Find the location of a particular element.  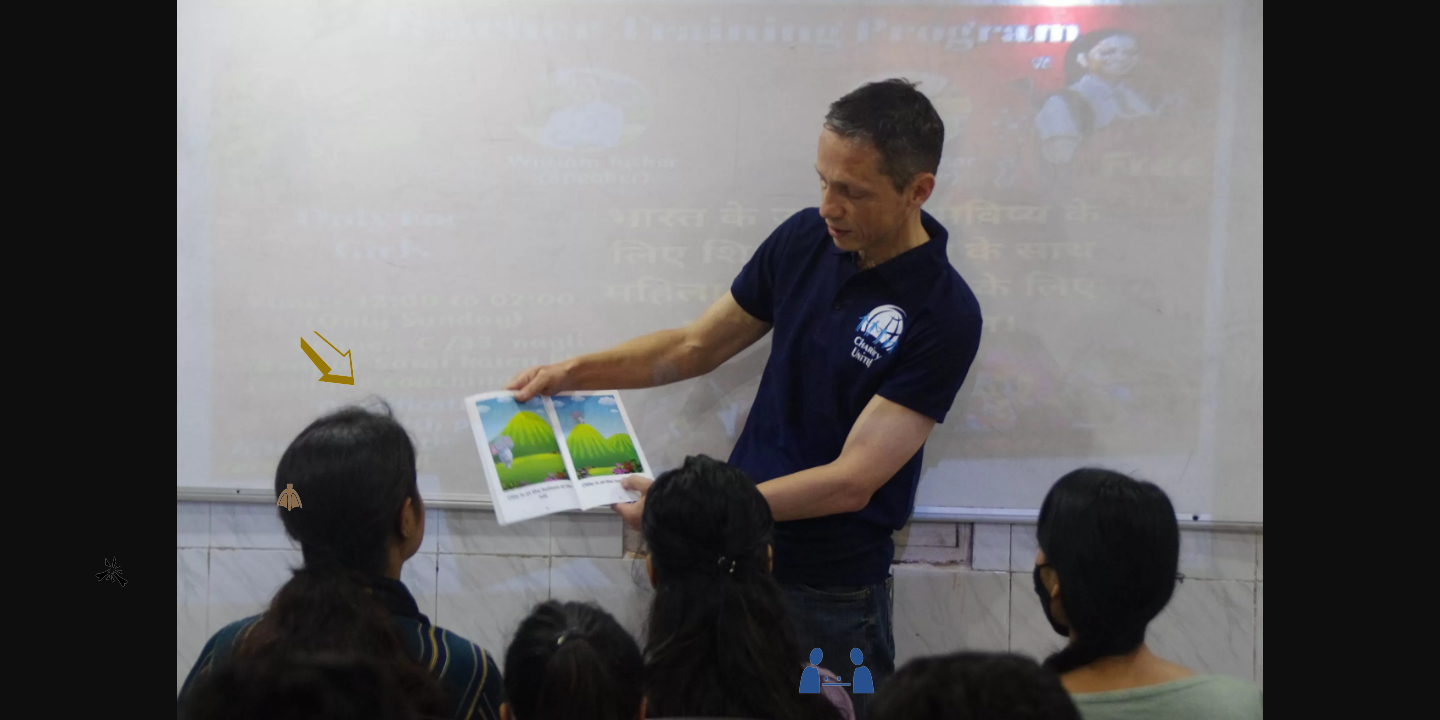

indicates a fracture or bone injury in a health app is located at coordinates (111, 571).